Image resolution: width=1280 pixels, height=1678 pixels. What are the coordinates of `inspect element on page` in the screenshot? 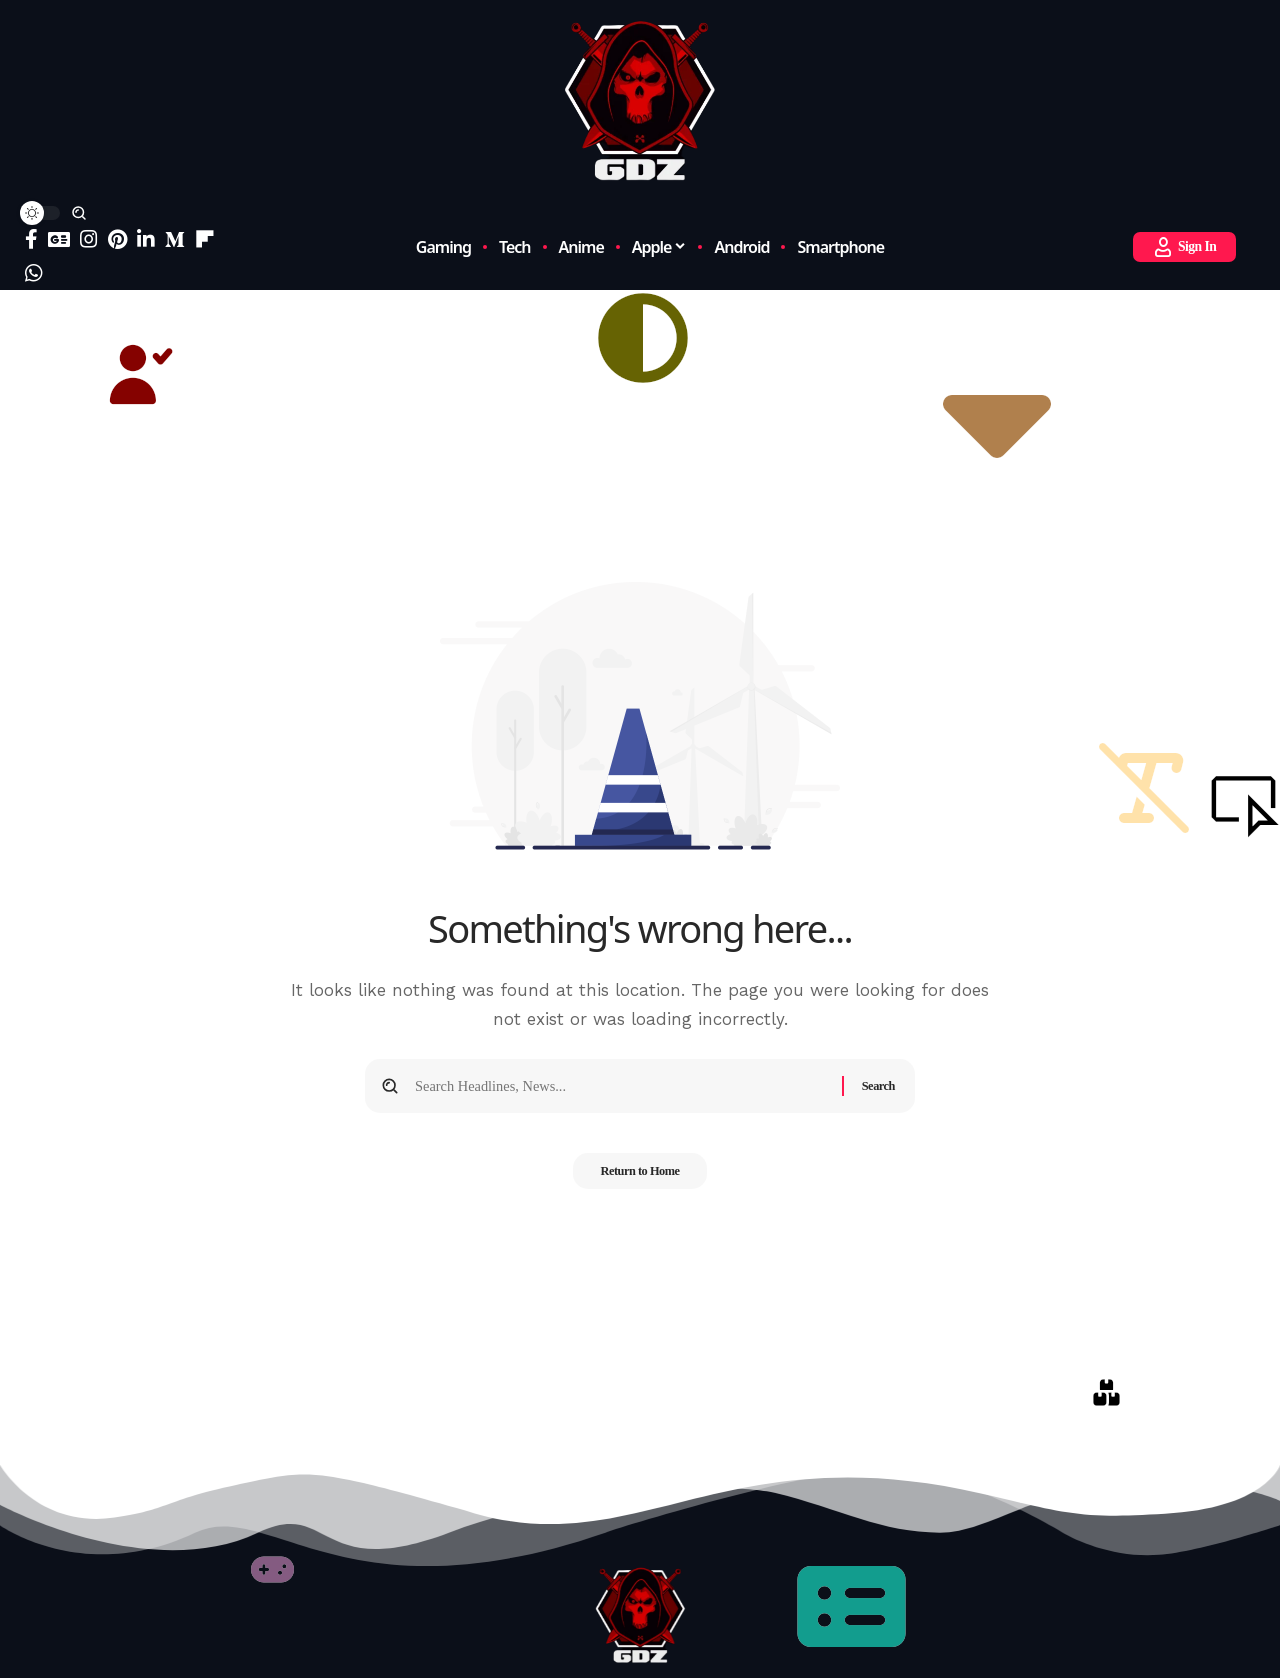 It's located at (1243, 803).